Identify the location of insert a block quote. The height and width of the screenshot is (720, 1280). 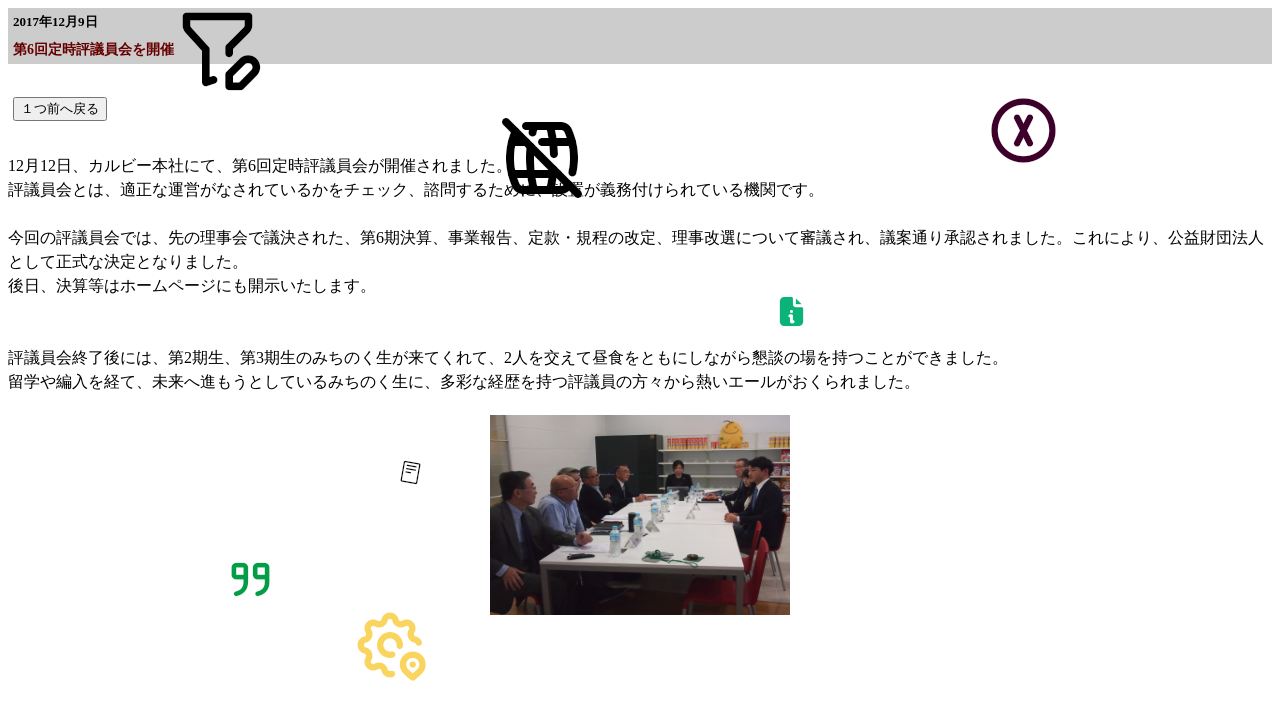
(250, 579).